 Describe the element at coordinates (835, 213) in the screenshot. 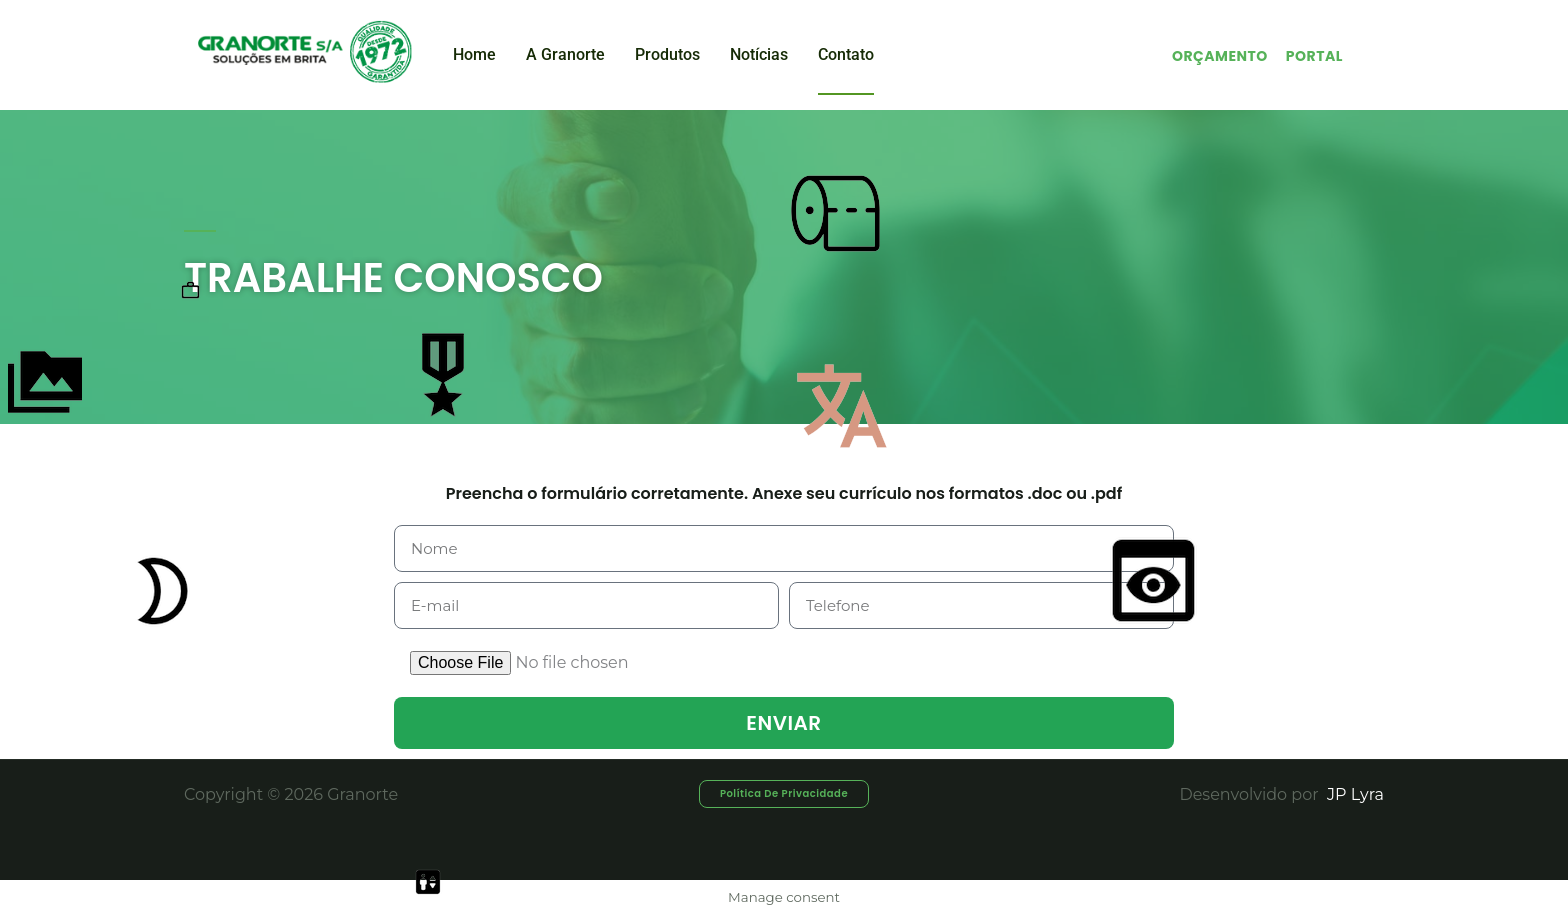

I see `bathroom or restroom location indicator` at that location.